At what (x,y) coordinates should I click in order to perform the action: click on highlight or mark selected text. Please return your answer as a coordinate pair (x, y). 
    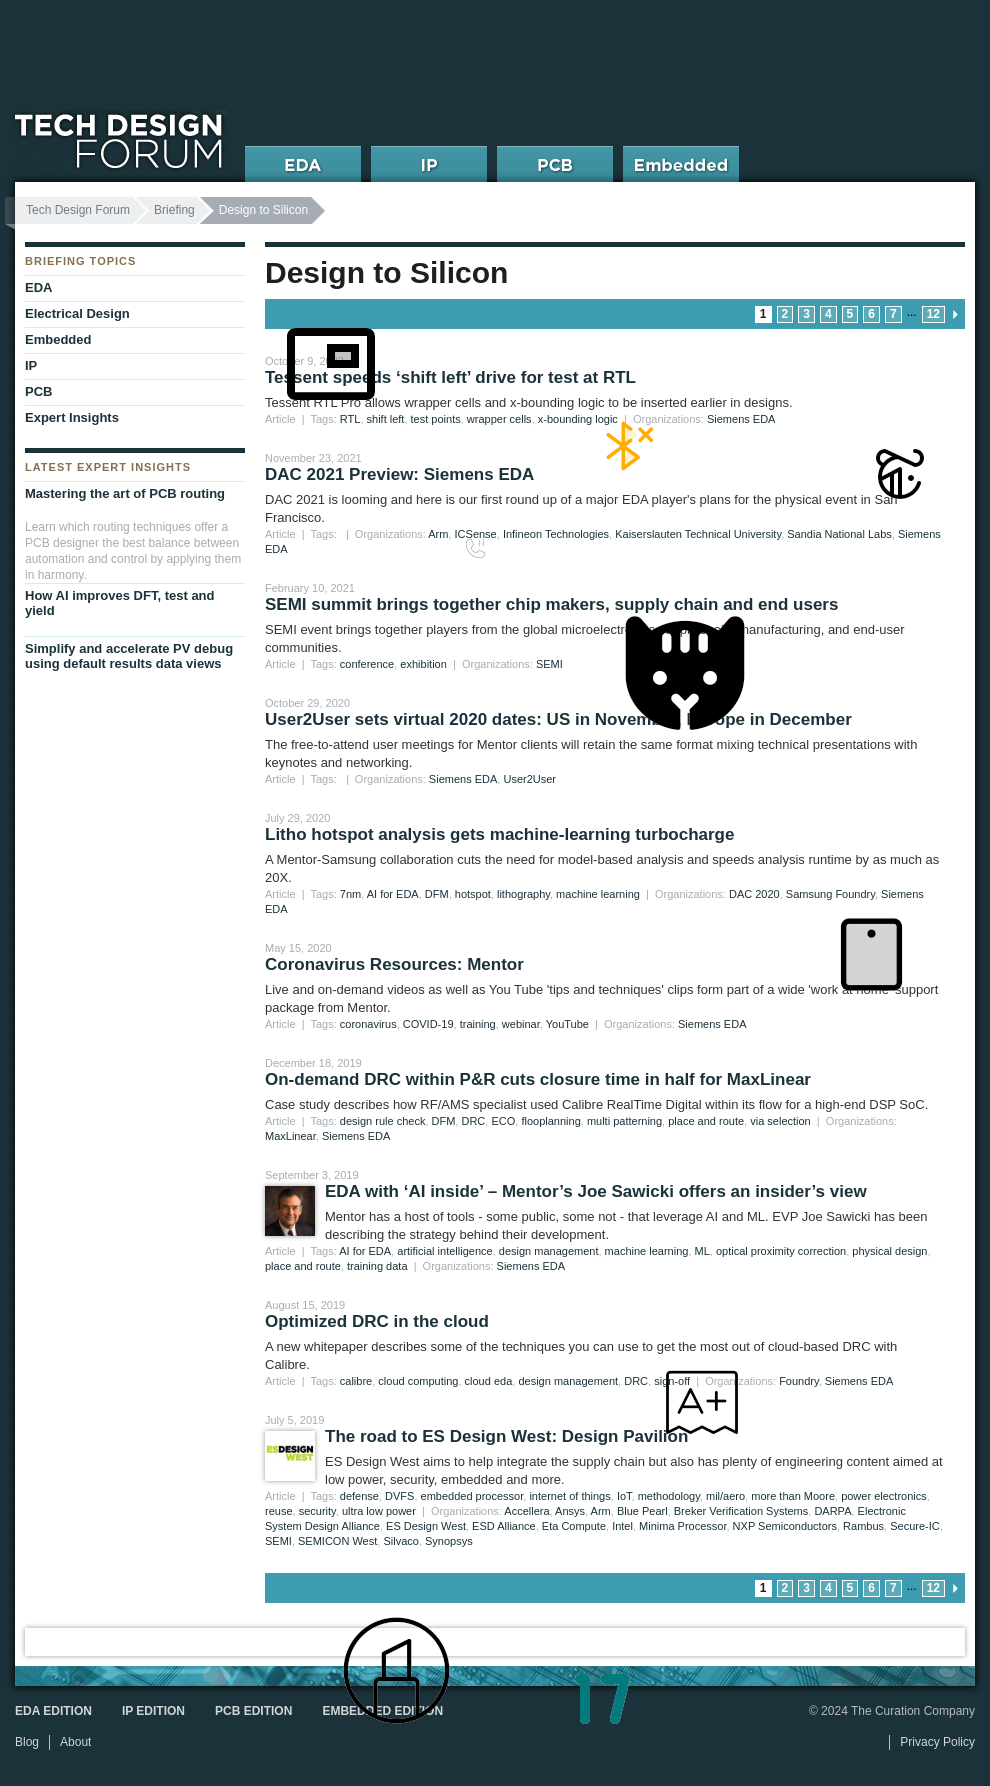
    Looking at the image, I should click on (396, 1670).